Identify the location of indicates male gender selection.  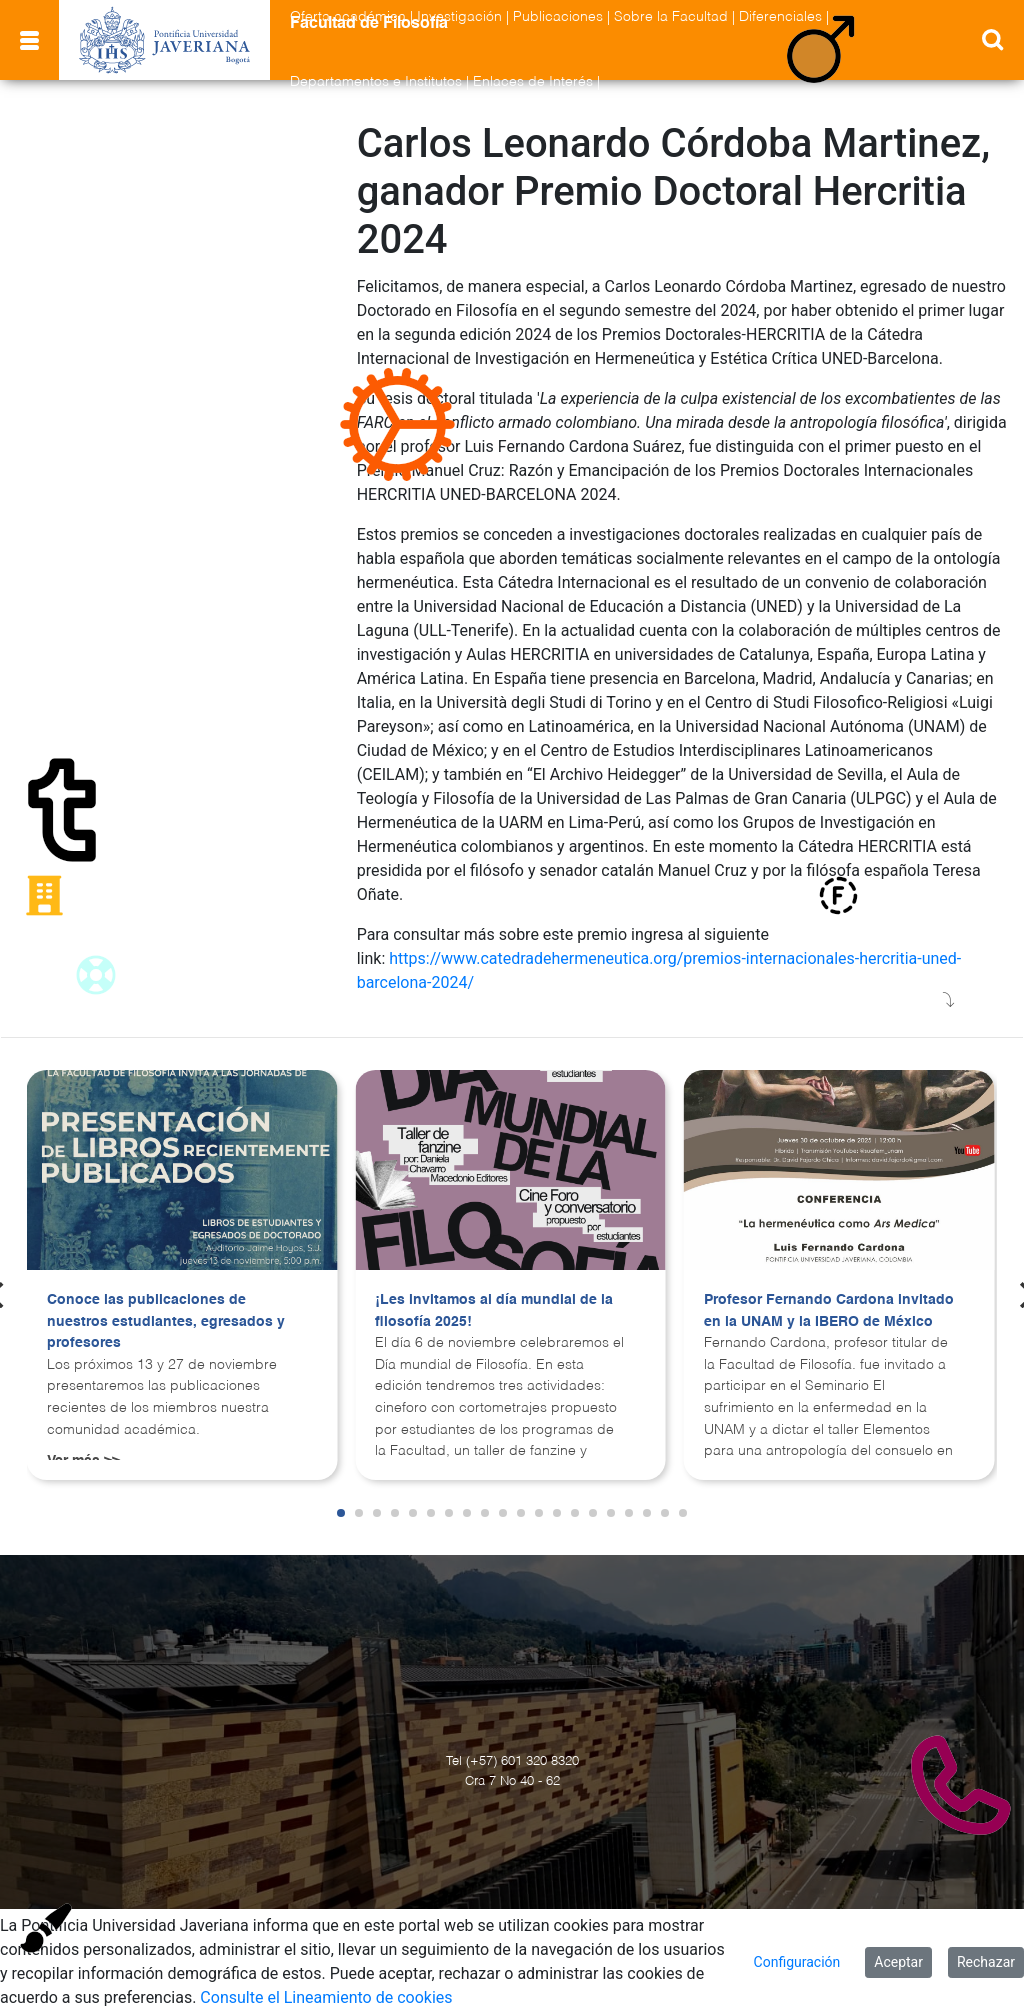
(822, 48).